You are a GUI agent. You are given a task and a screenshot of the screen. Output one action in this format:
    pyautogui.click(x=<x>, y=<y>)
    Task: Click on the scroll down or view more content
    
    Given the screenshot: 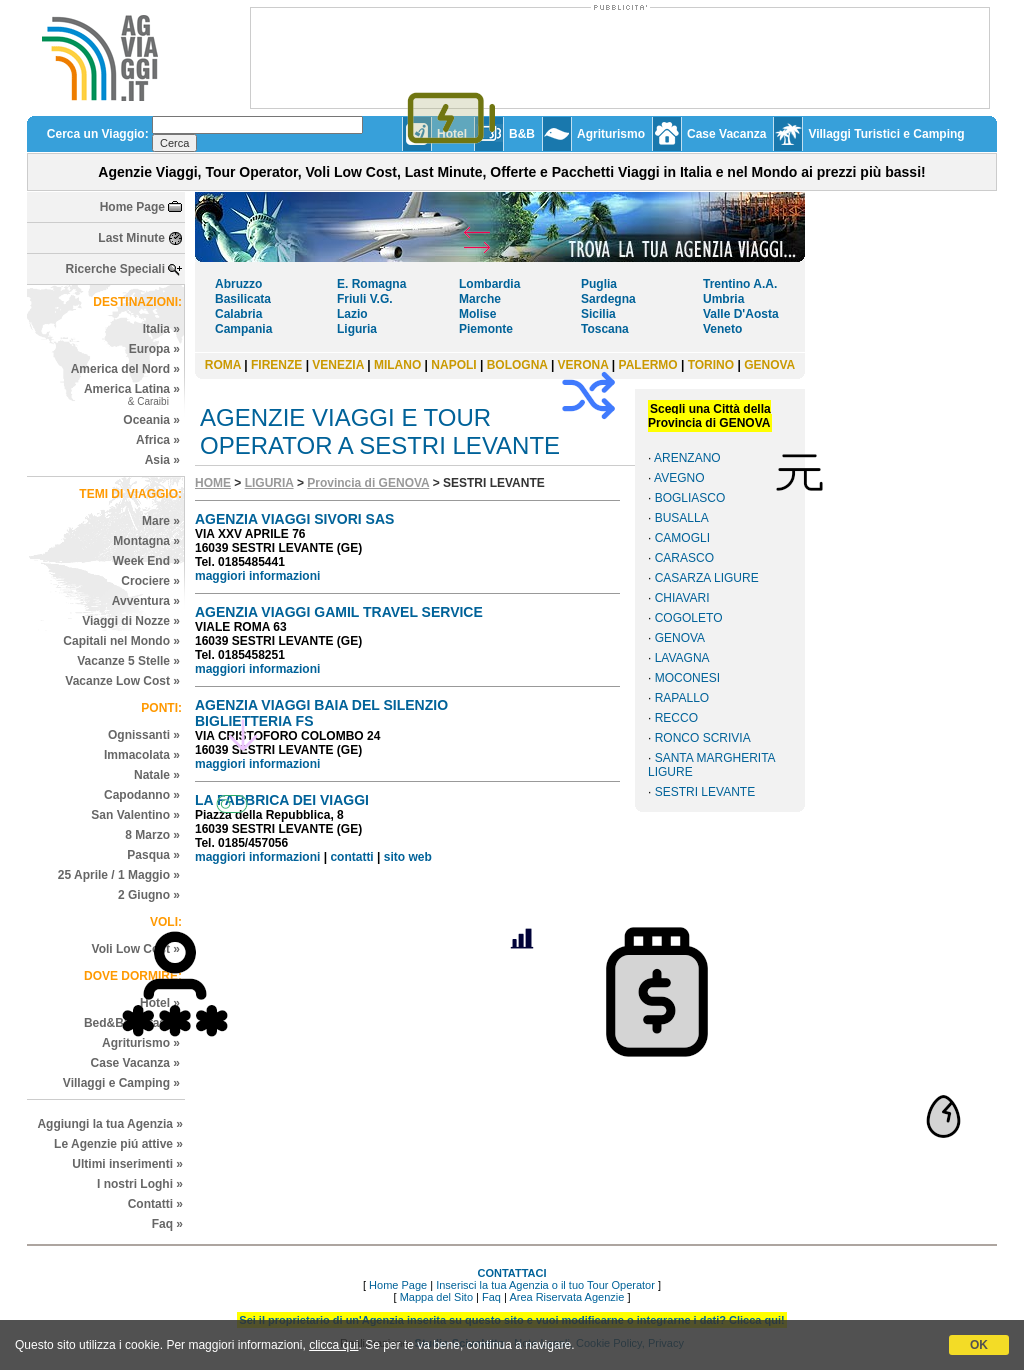 What is the action you would take?
    pyautogui.click(x=243, y=735)
    